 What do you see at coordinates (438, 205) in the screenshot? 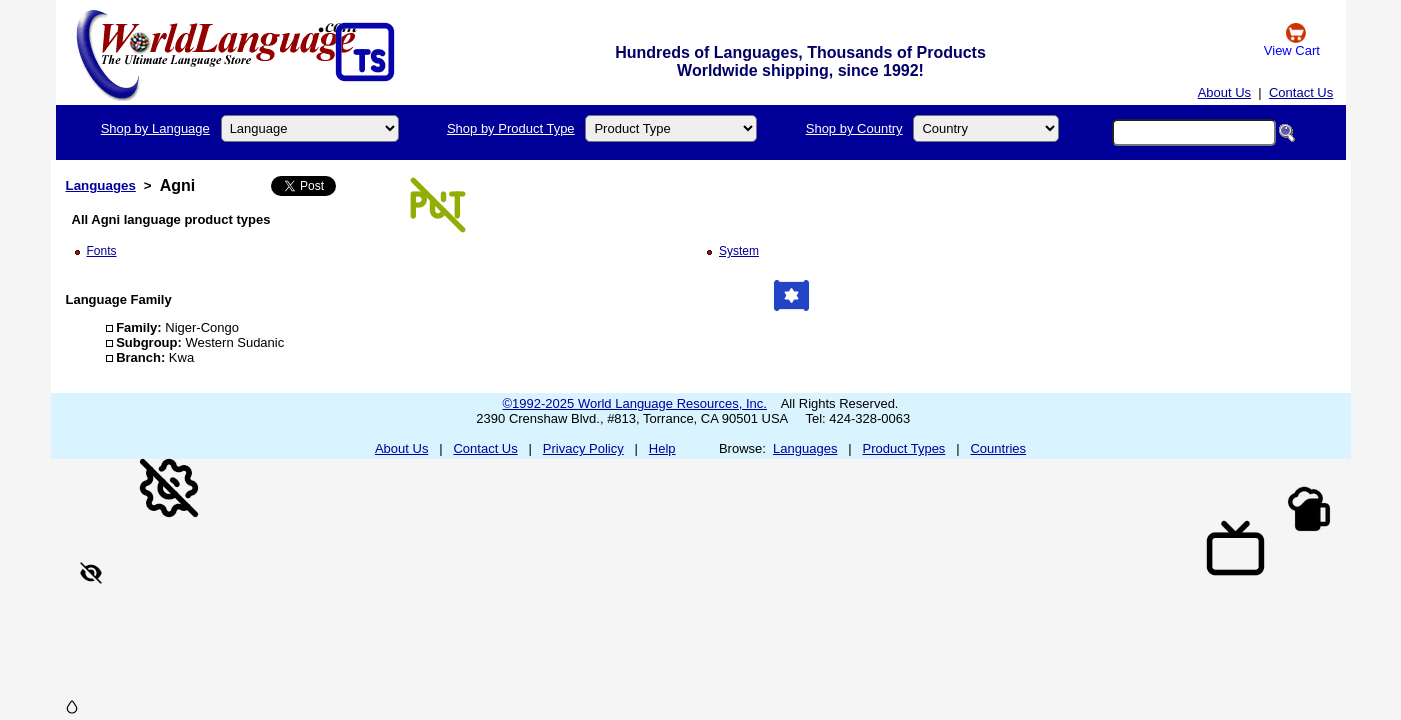
I see `indicates HTTP PUT request is disabled` at bounding box center [438, 205].